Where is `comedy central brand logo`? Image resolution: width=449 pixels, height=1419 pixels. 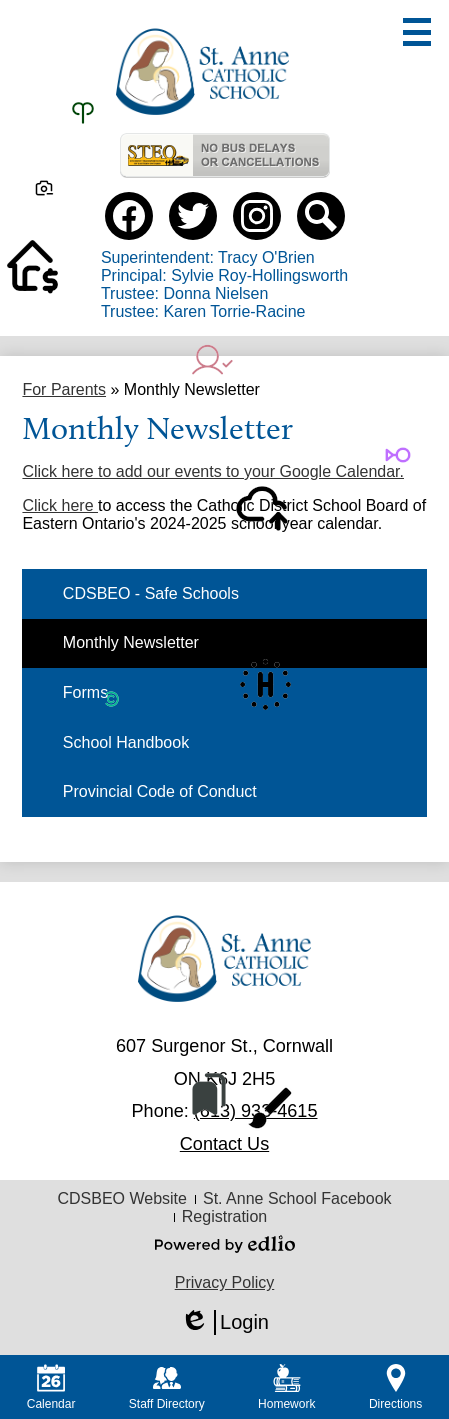 comedy central brand logo is located at coordinates (112, 699).